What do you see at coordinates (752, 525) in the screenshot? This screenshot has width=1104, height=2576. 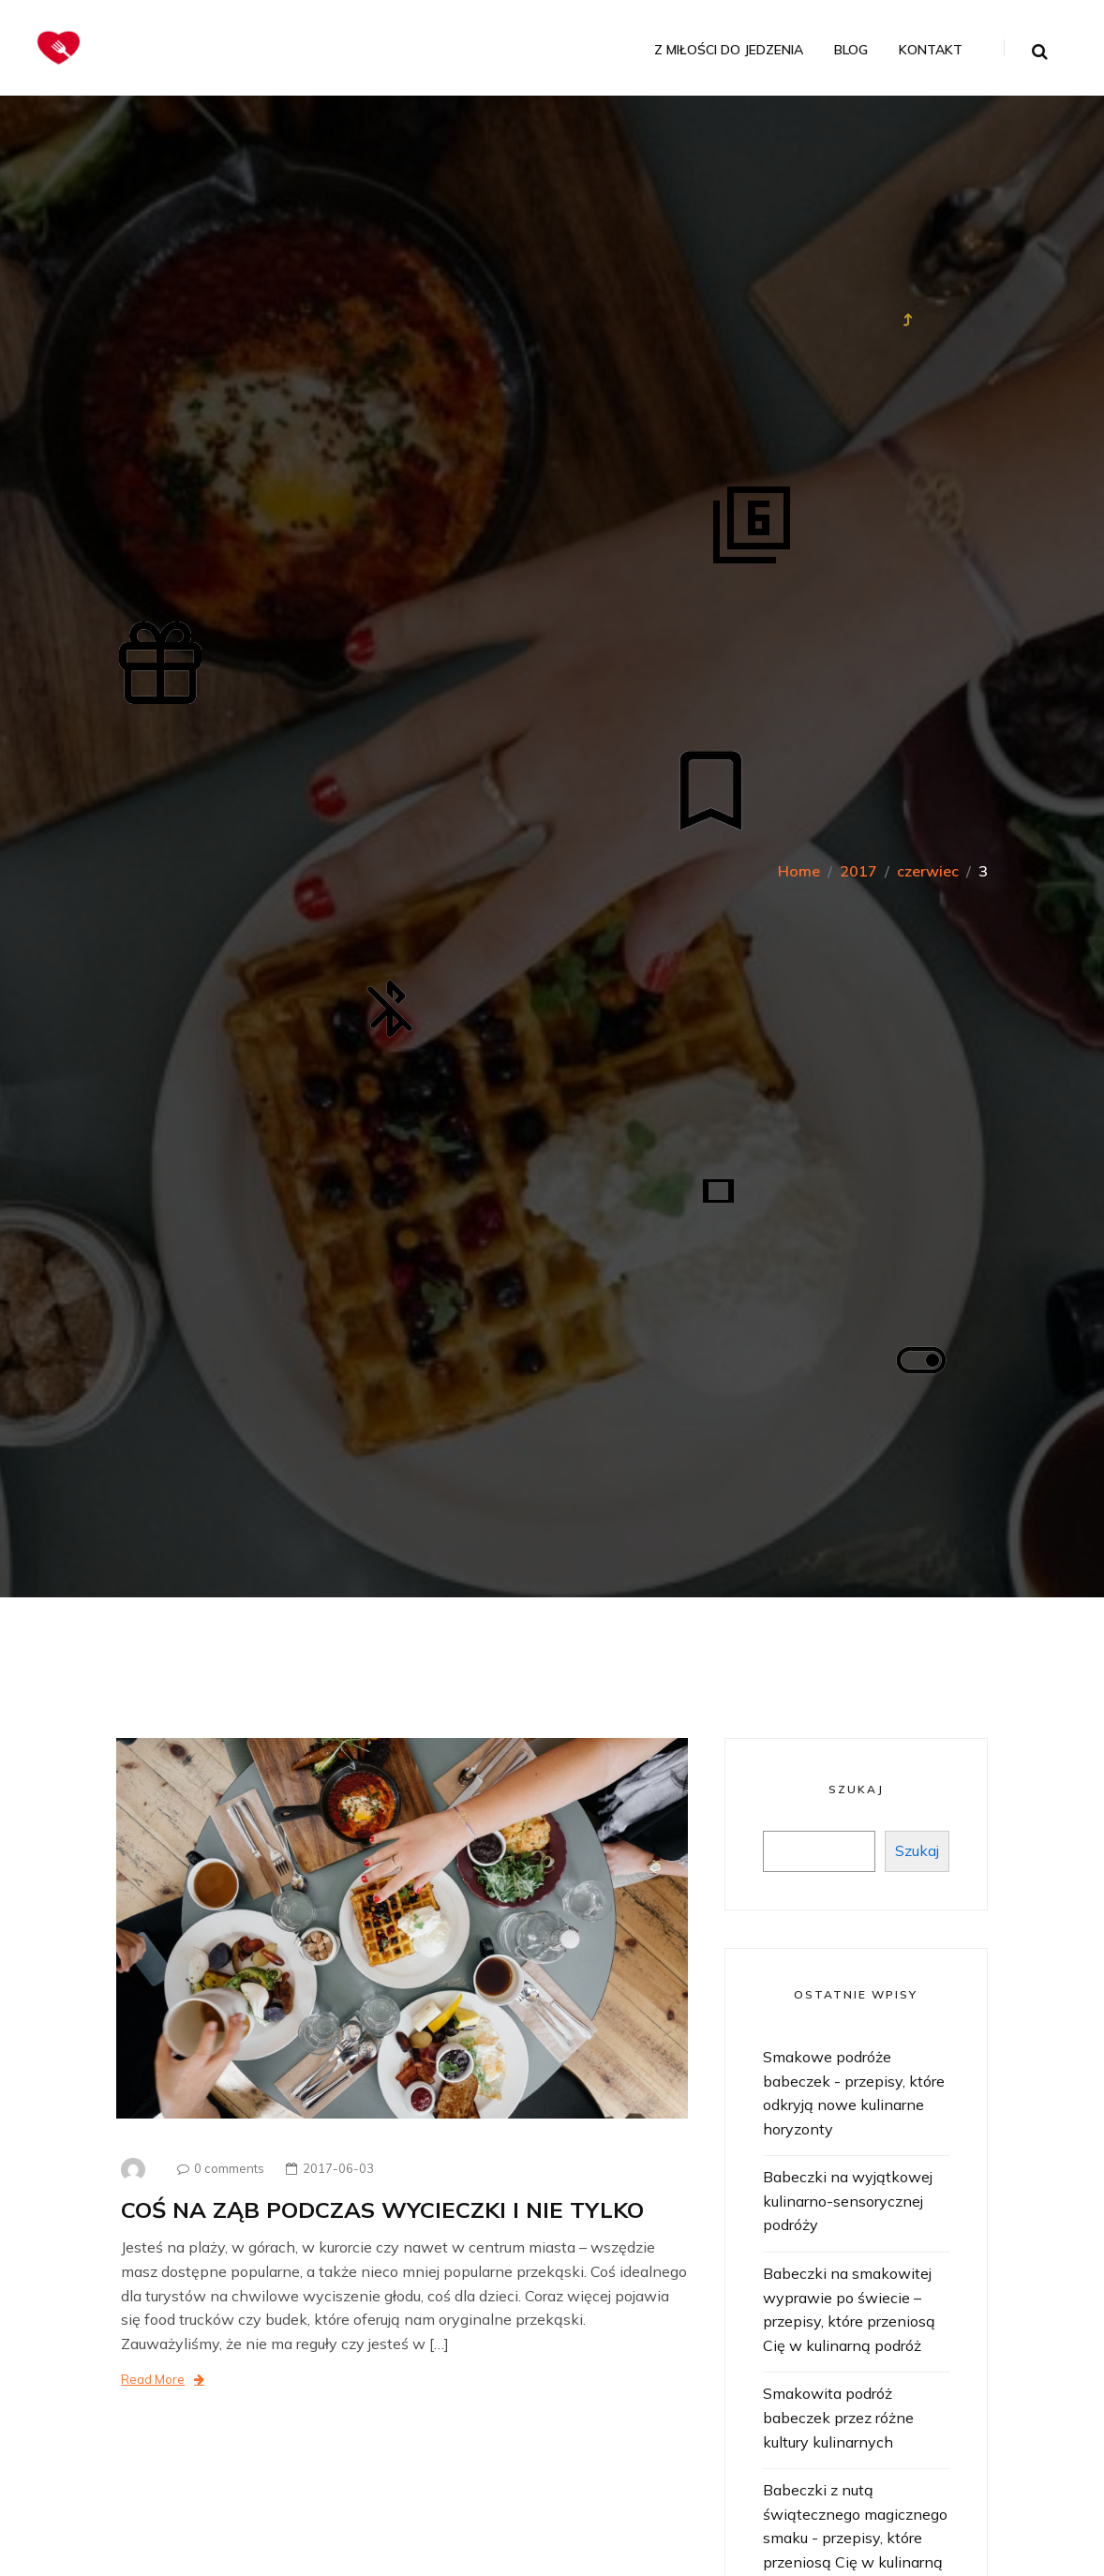 I see `indicates 6 items selected or filtered` at bounding box center [752, 525].